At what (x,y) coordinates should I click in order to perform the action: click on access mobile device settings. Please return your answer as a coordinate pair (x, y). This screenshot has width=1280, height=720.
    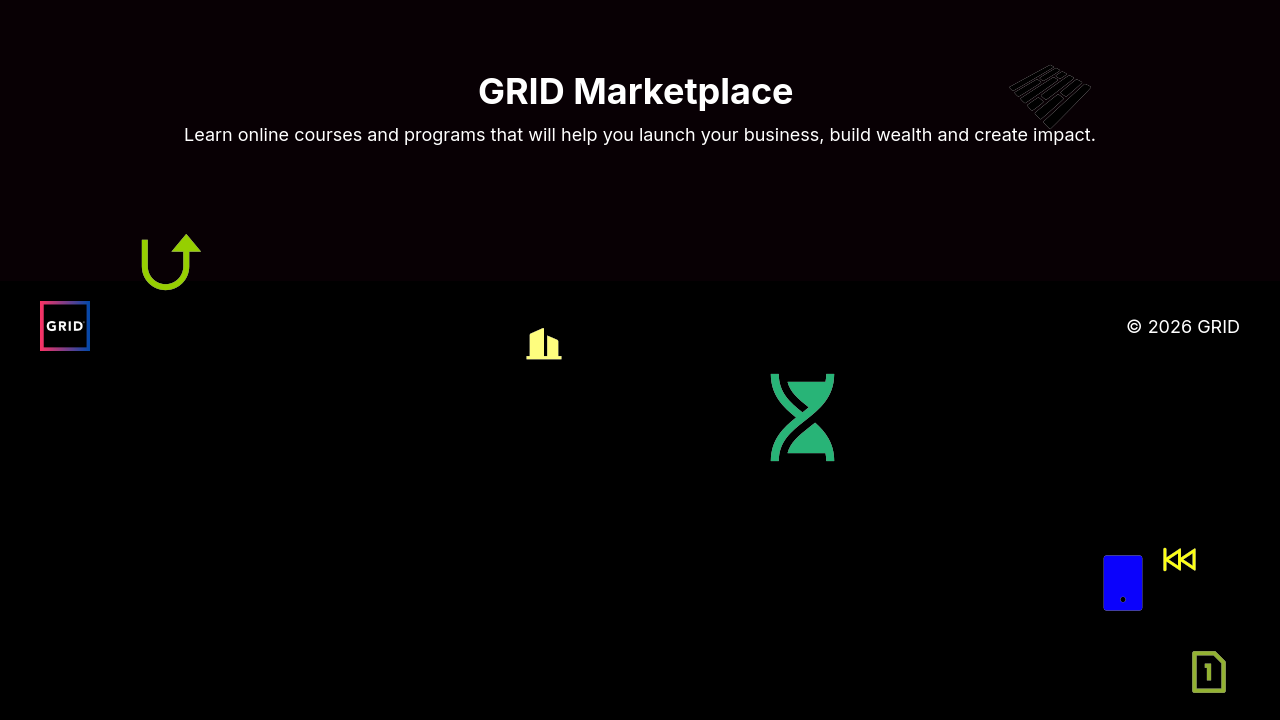
    Looking at the image, I should click on (1123, 583).